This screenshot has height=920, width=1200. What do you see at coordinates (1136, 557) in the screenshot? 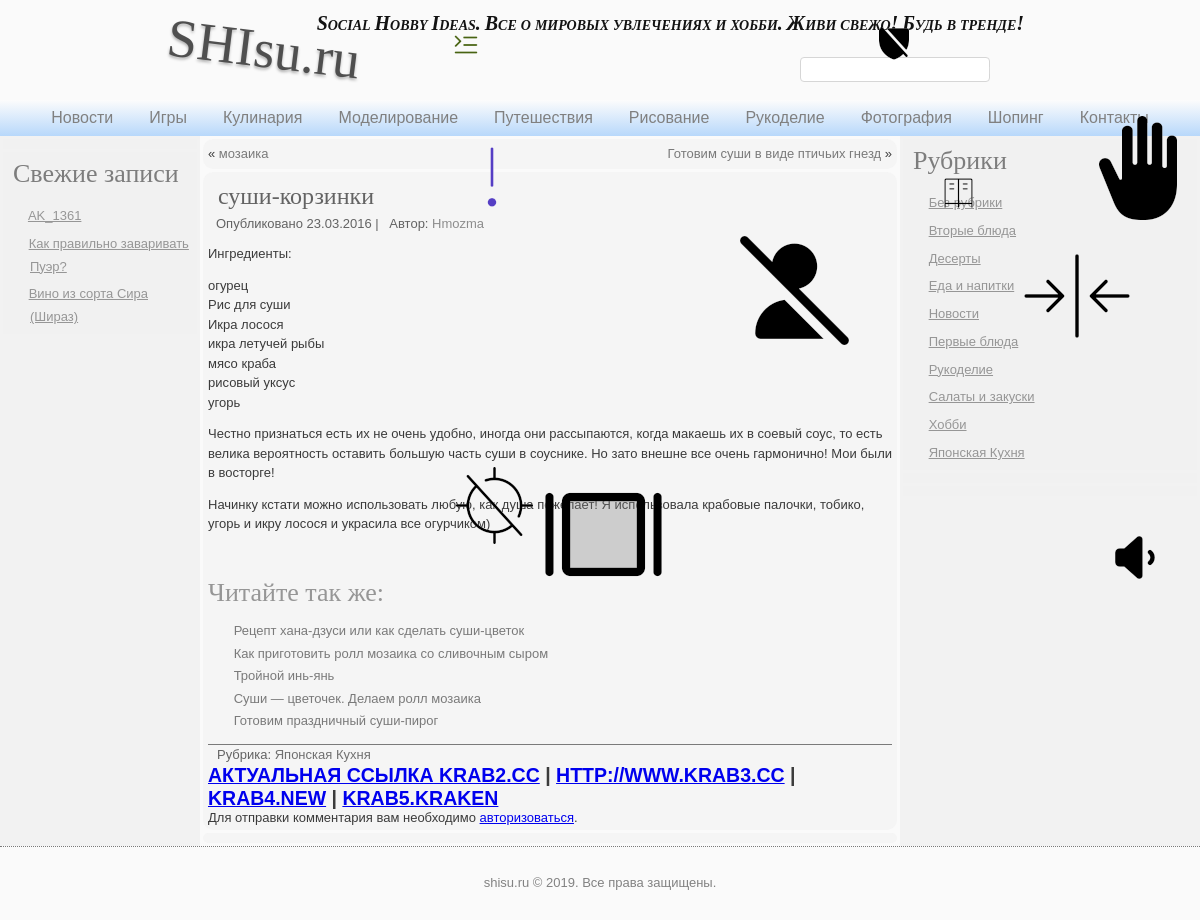
I see `decrease audio volume` at bounding box center [1136, 557].